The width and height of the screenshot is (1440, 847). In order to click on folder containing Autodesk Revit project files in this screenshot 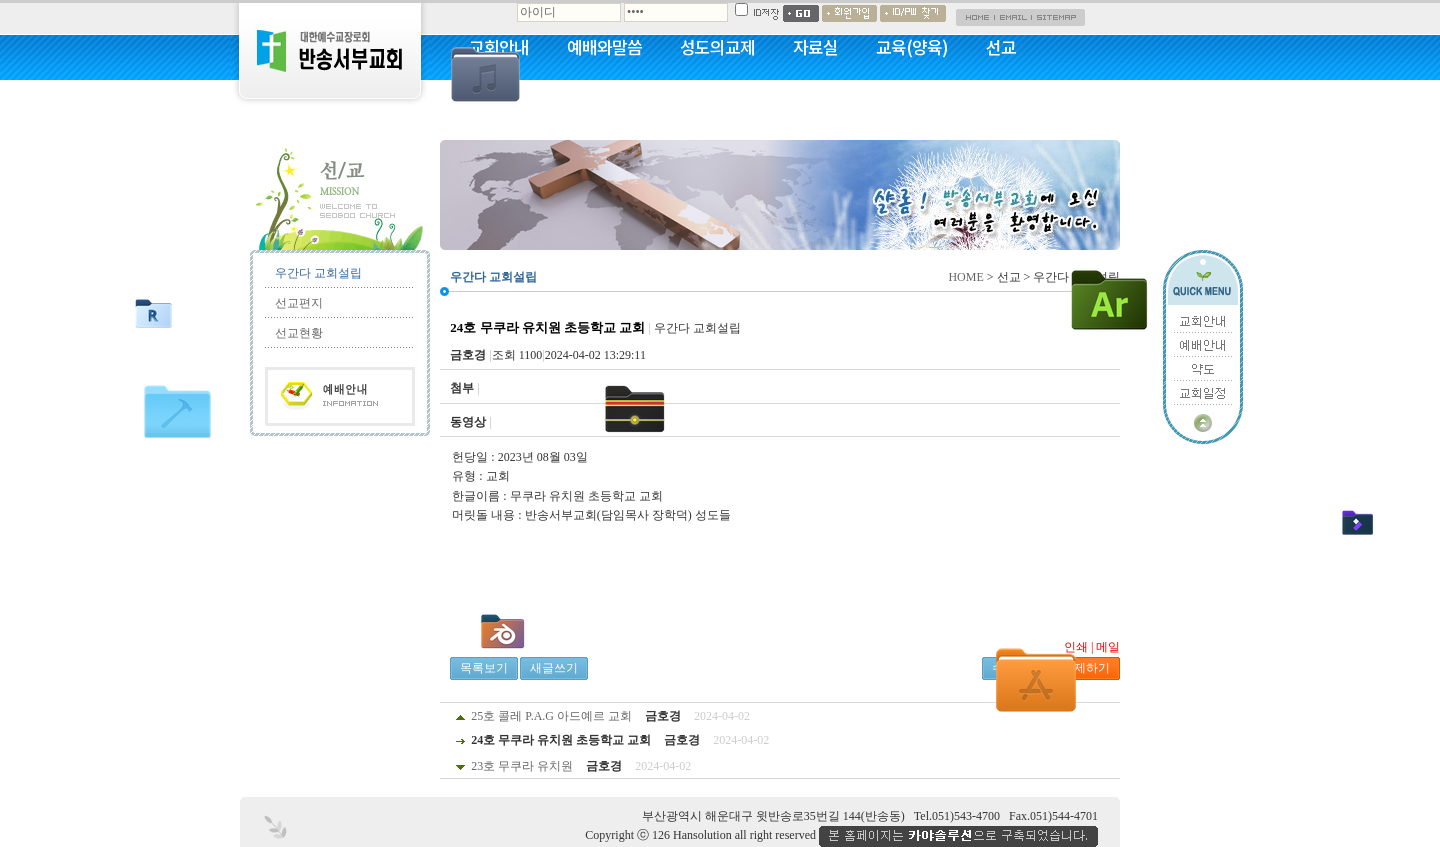, I will do `click(153, 314)`.